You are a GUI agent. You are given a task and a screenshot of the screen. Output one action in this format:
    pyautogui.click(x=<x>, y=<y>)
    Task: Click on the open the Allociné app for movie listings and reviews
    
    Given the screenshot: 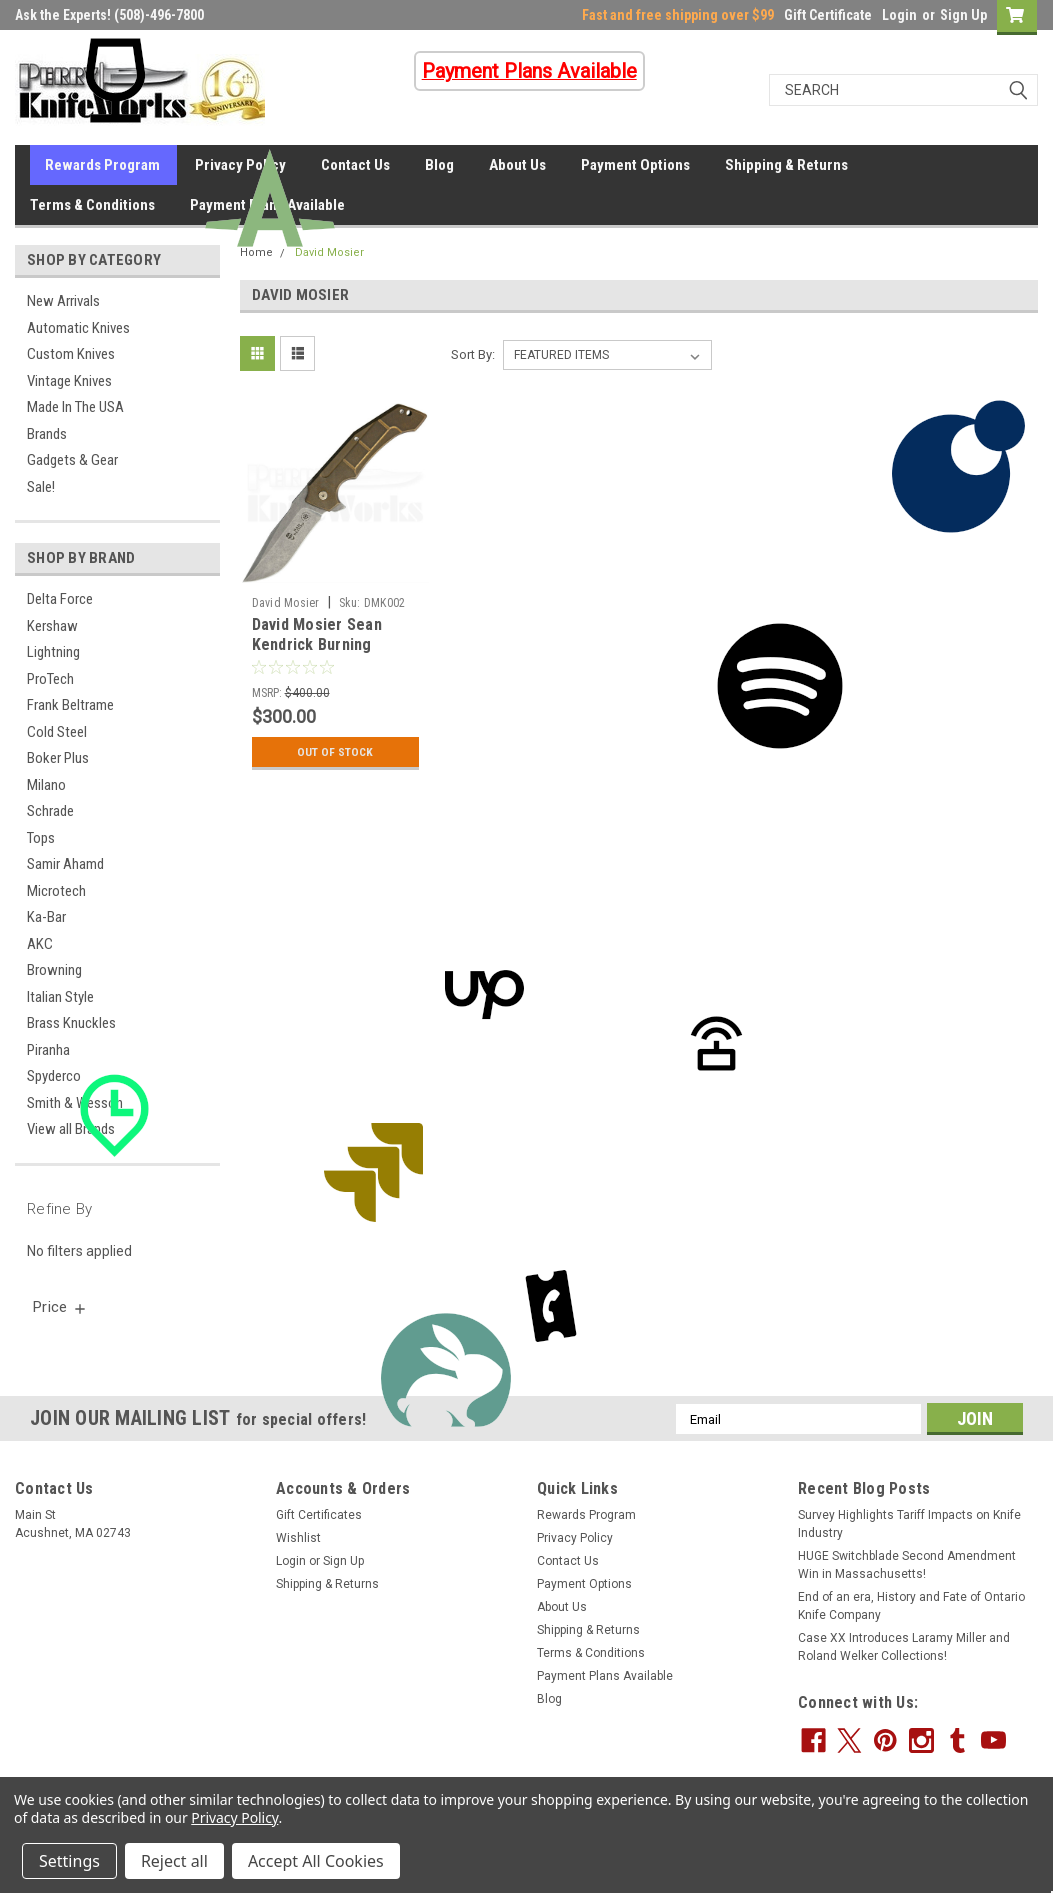 What is the action you would take?
    pyautogui.click(x=551, y=1306)
    